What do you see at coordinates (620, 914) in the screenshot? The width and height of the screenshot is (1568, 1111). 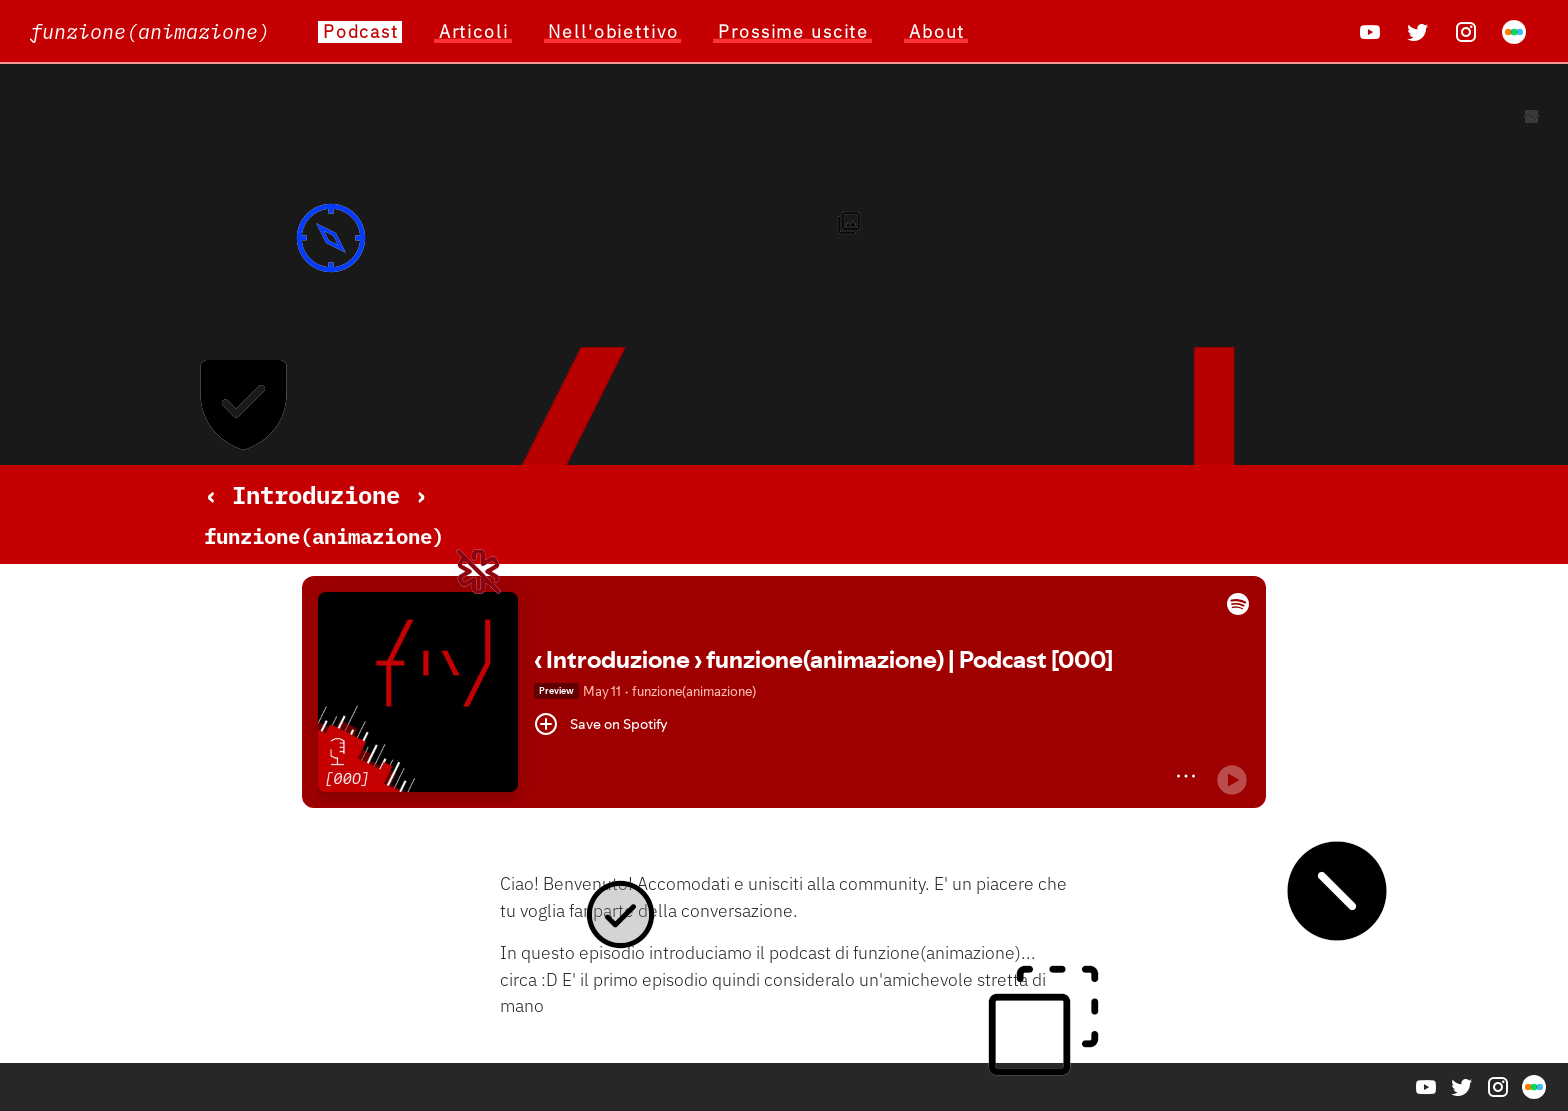 I see `indicates successful completion of an action` at bounding box center [620, 914].